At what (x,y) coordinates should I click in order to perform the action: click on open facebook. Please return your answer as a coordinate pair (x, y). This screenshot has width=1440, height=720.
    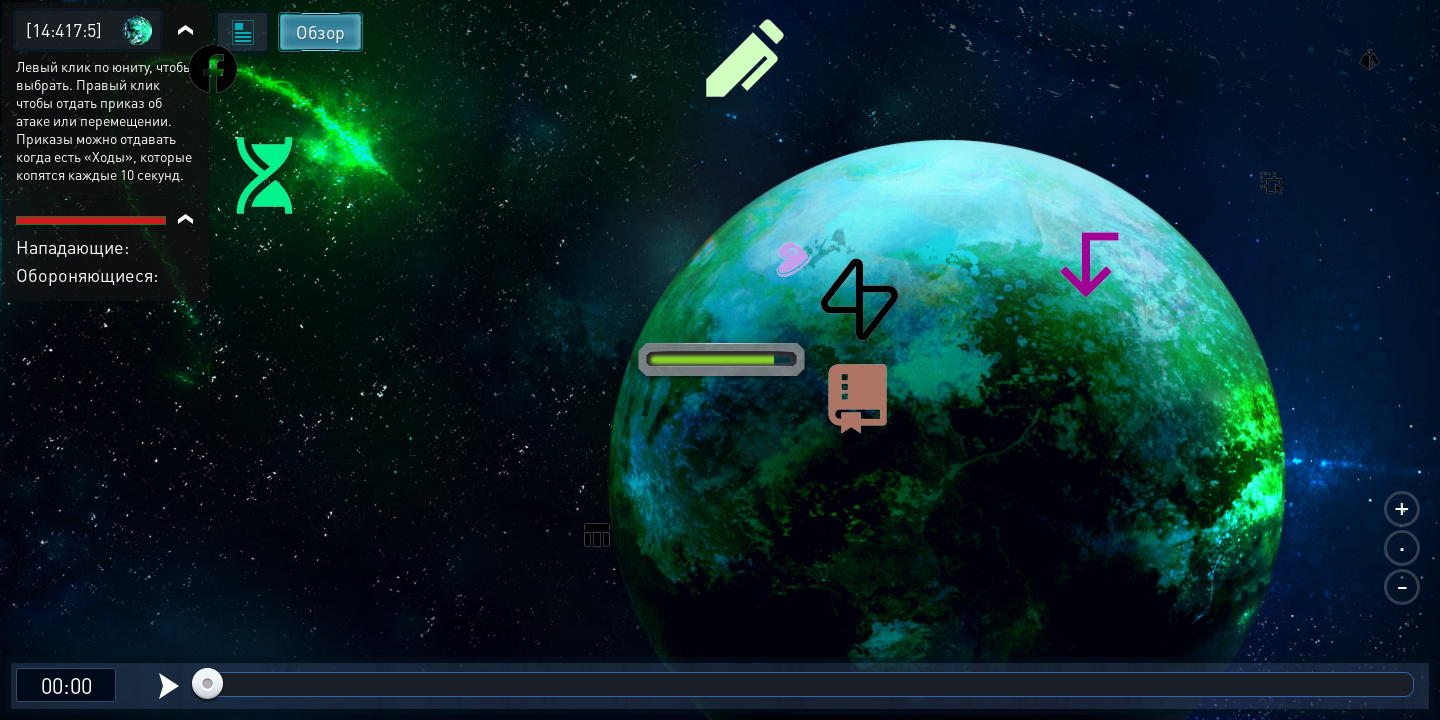
    Looking at the image, I should click on (213, 69).